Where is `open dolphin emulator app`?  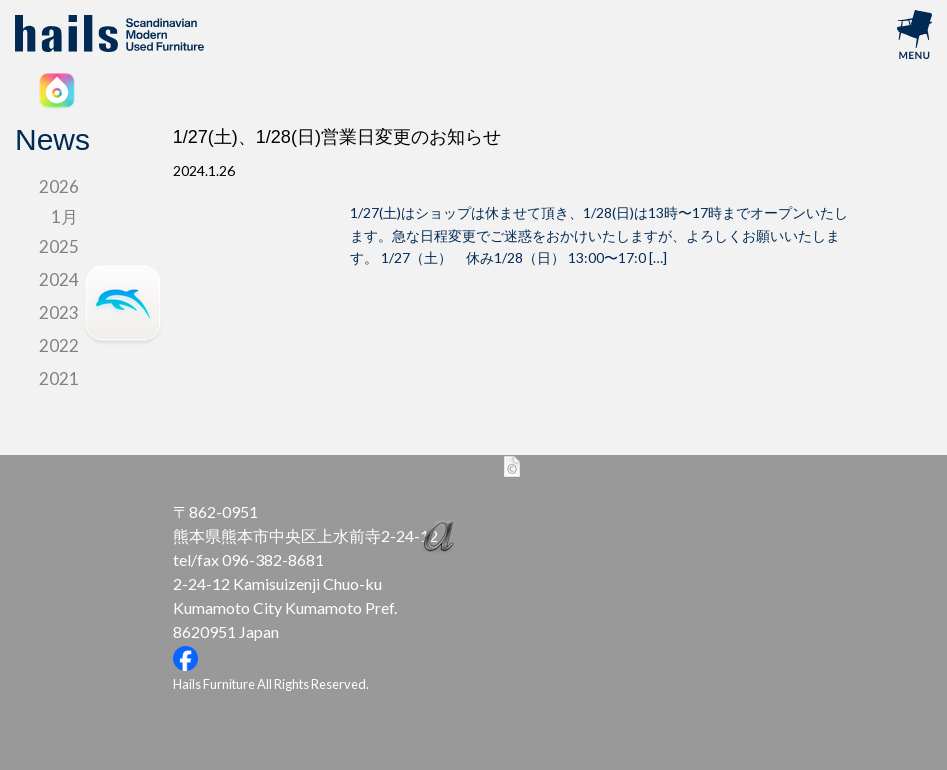 open dolphin emulator app is located at coordinates (123, 303).